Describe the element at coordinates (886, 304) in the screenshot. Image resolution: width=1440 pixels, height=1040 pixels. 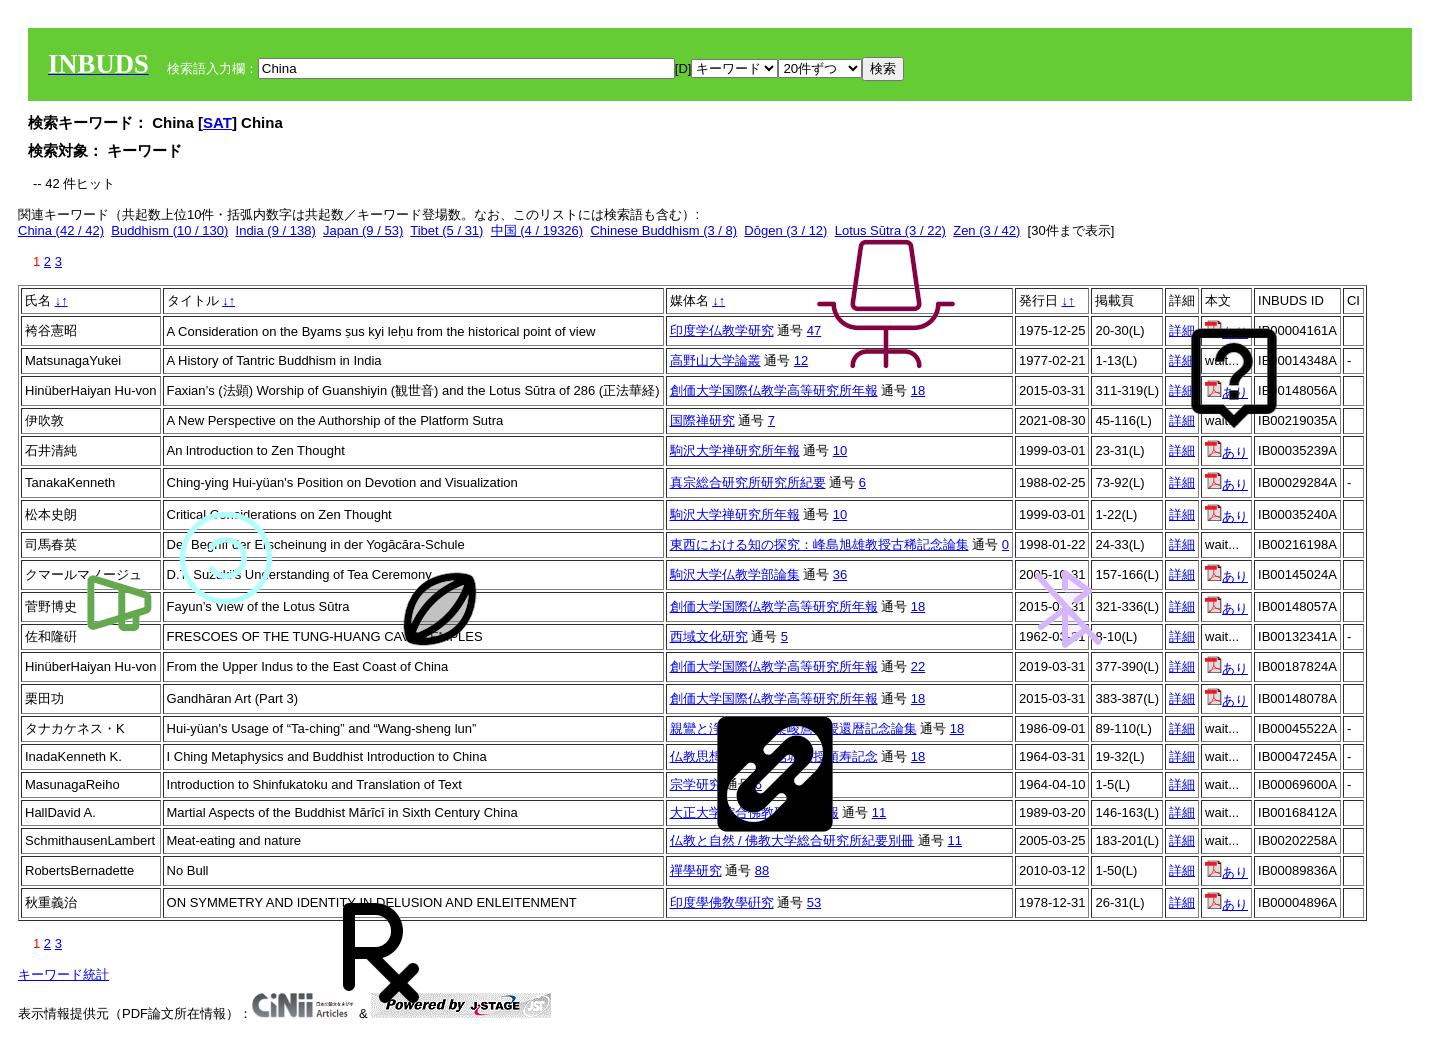
I see `access workspace or office settings` at that location.